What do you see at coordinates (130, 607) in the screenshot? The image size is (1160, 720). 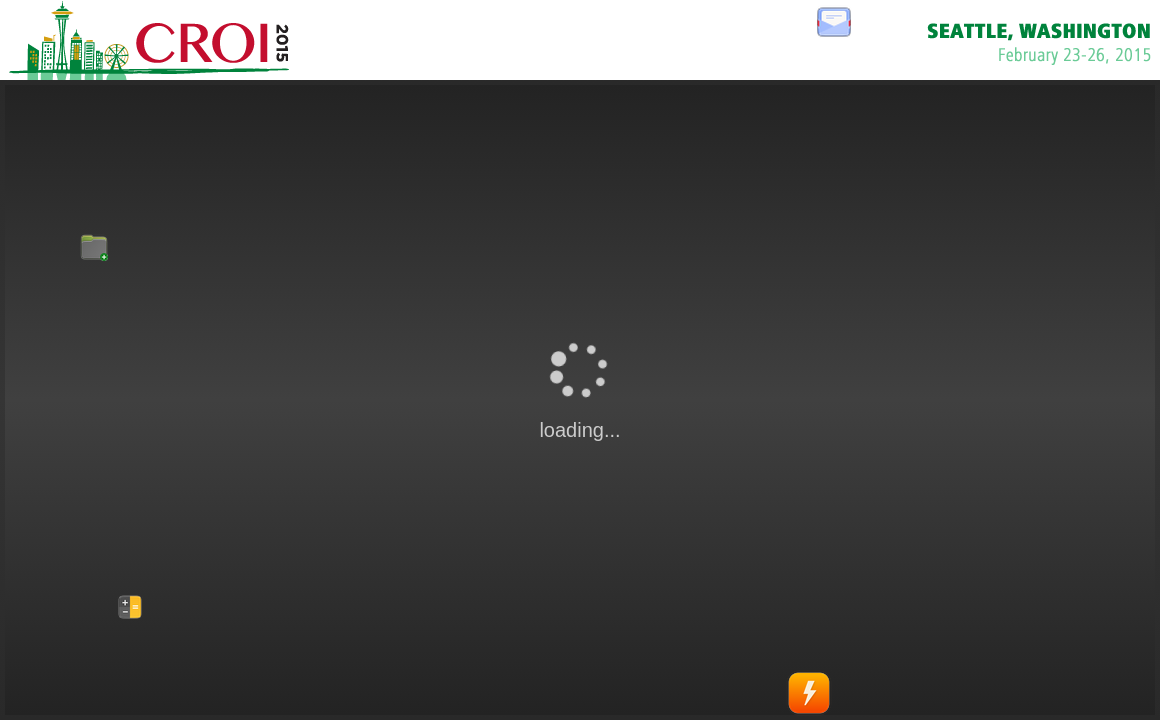 I see `open the calculator app` at bounding box center [130, 607].